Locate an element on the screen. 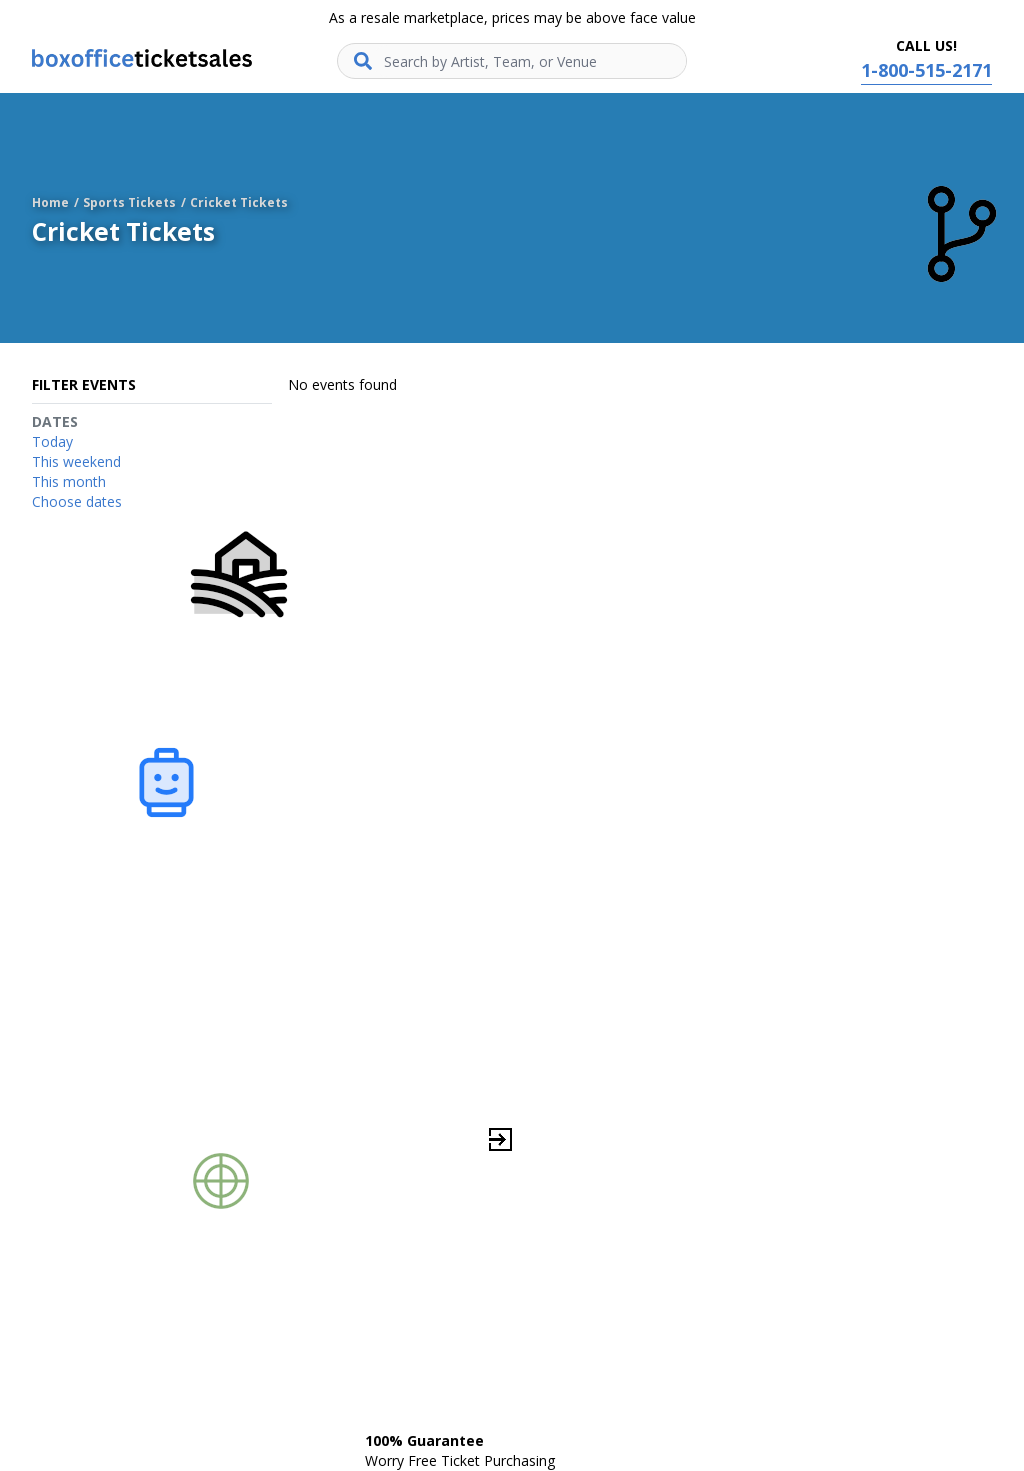 The width and height of the screenshot is (1024, 1471). log out of the current account is located at coordinates (500, 1139).